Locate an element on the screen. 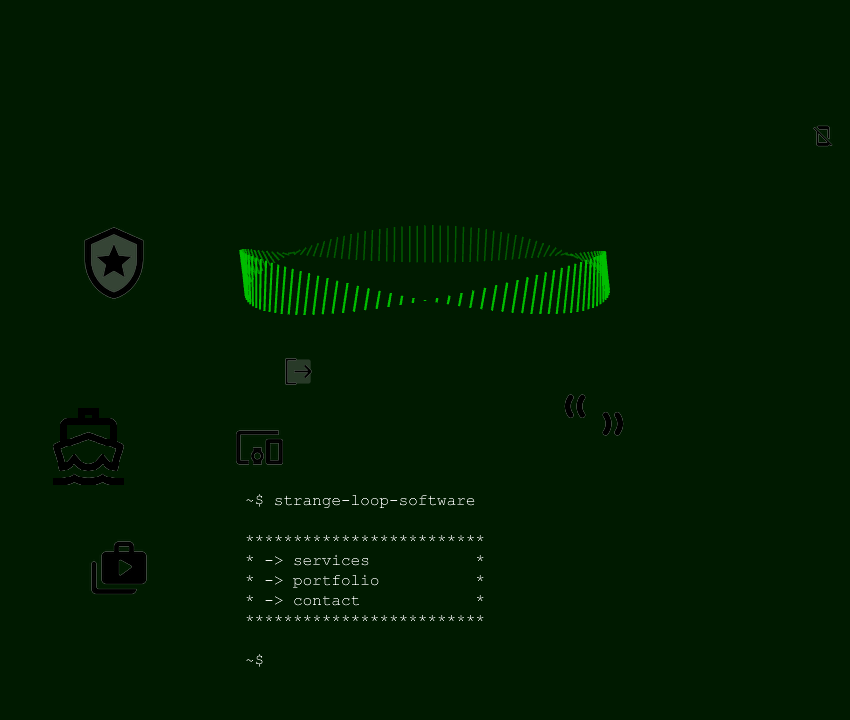 The height and width of the screenshot is (720, 850). view testimonials or customer quotes is located at coordinates (594, 415).